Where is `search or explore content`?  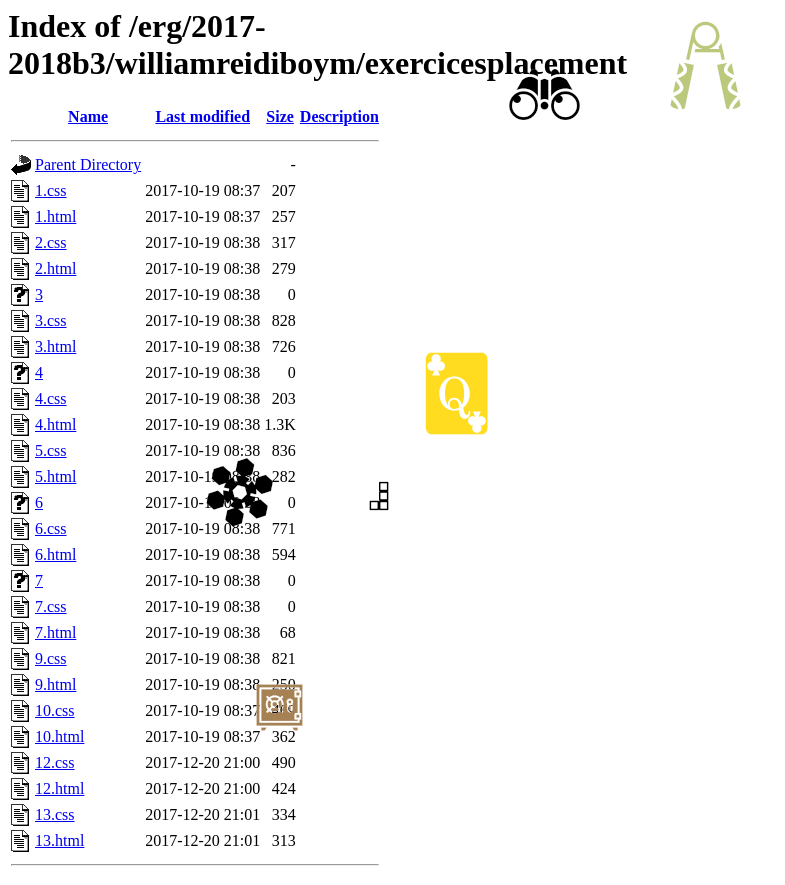
search or explore content is located at coordinates (544, 94).